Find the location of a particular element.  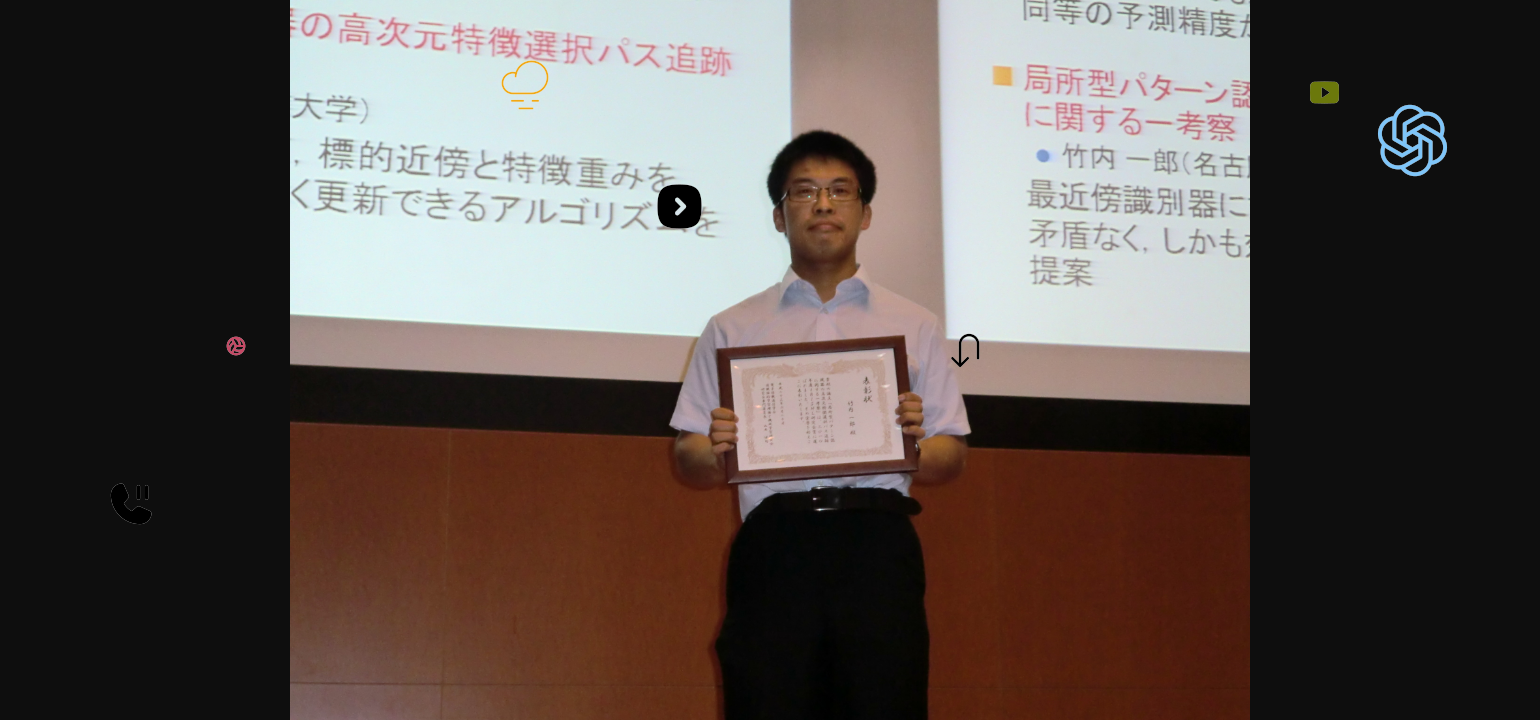

undo or go back to previous state is located at coordinates (966, 350).